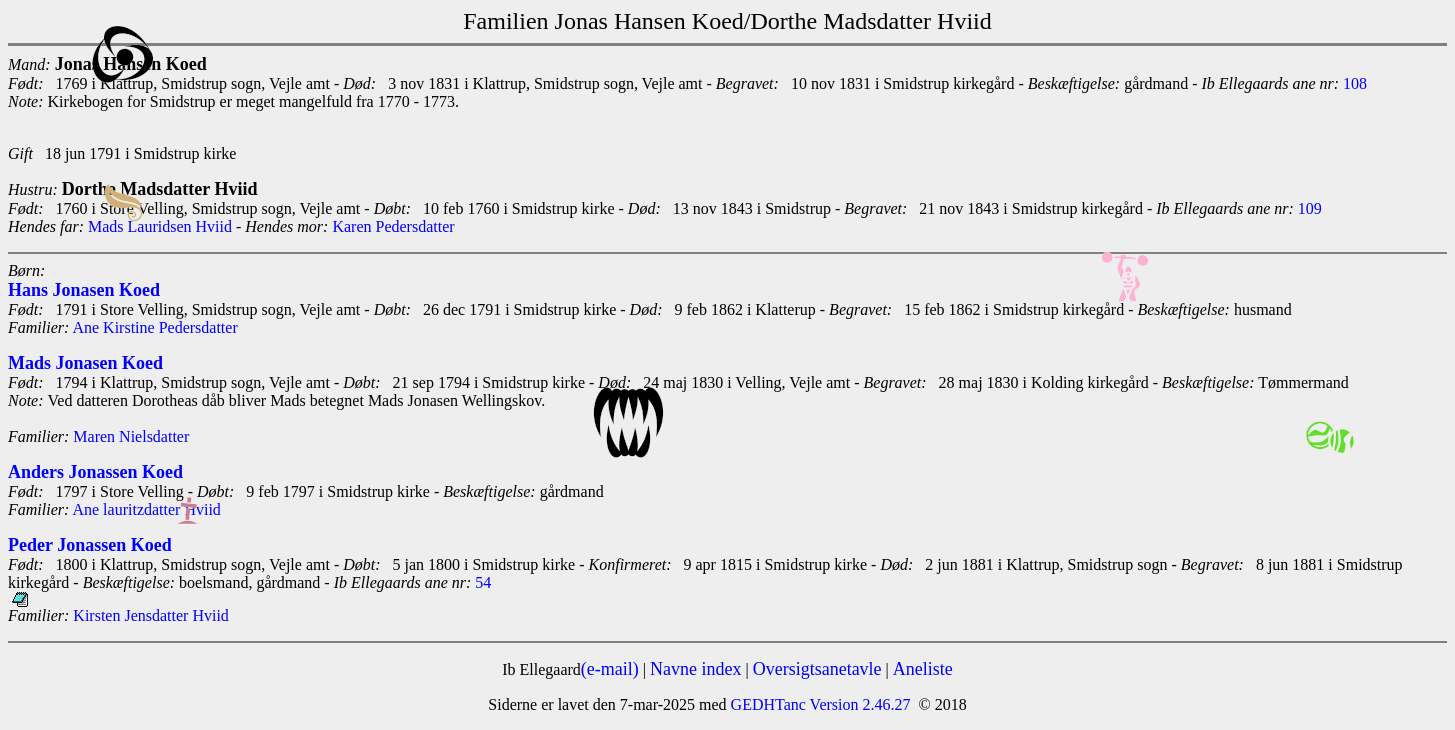  Describe the element at coordinates (187, 510) in the screenshot. I see `indicates a cemetery or graveyard location` at that location.